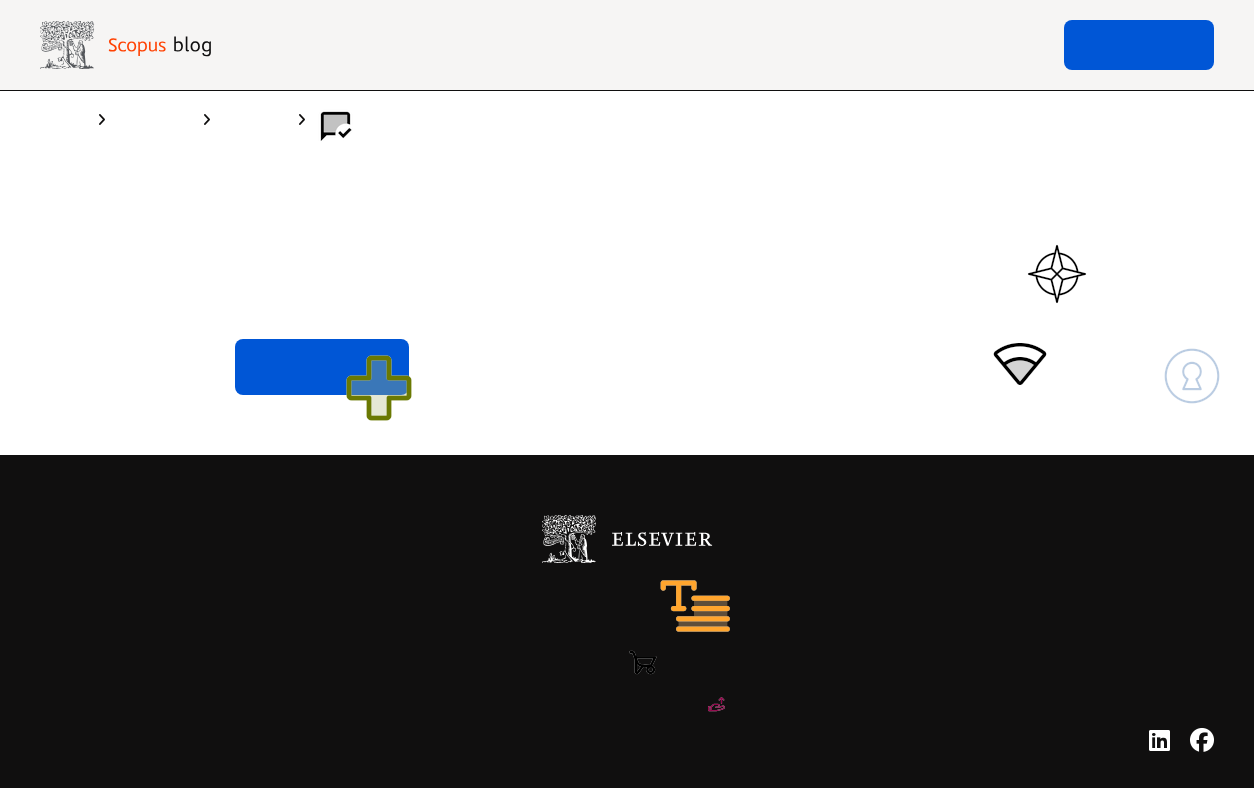 The image size is (1254, 788). What do you see at coordinates (379, 388) in the screenshot?
I see `access health or medical information` at bounding box center [379, 388].